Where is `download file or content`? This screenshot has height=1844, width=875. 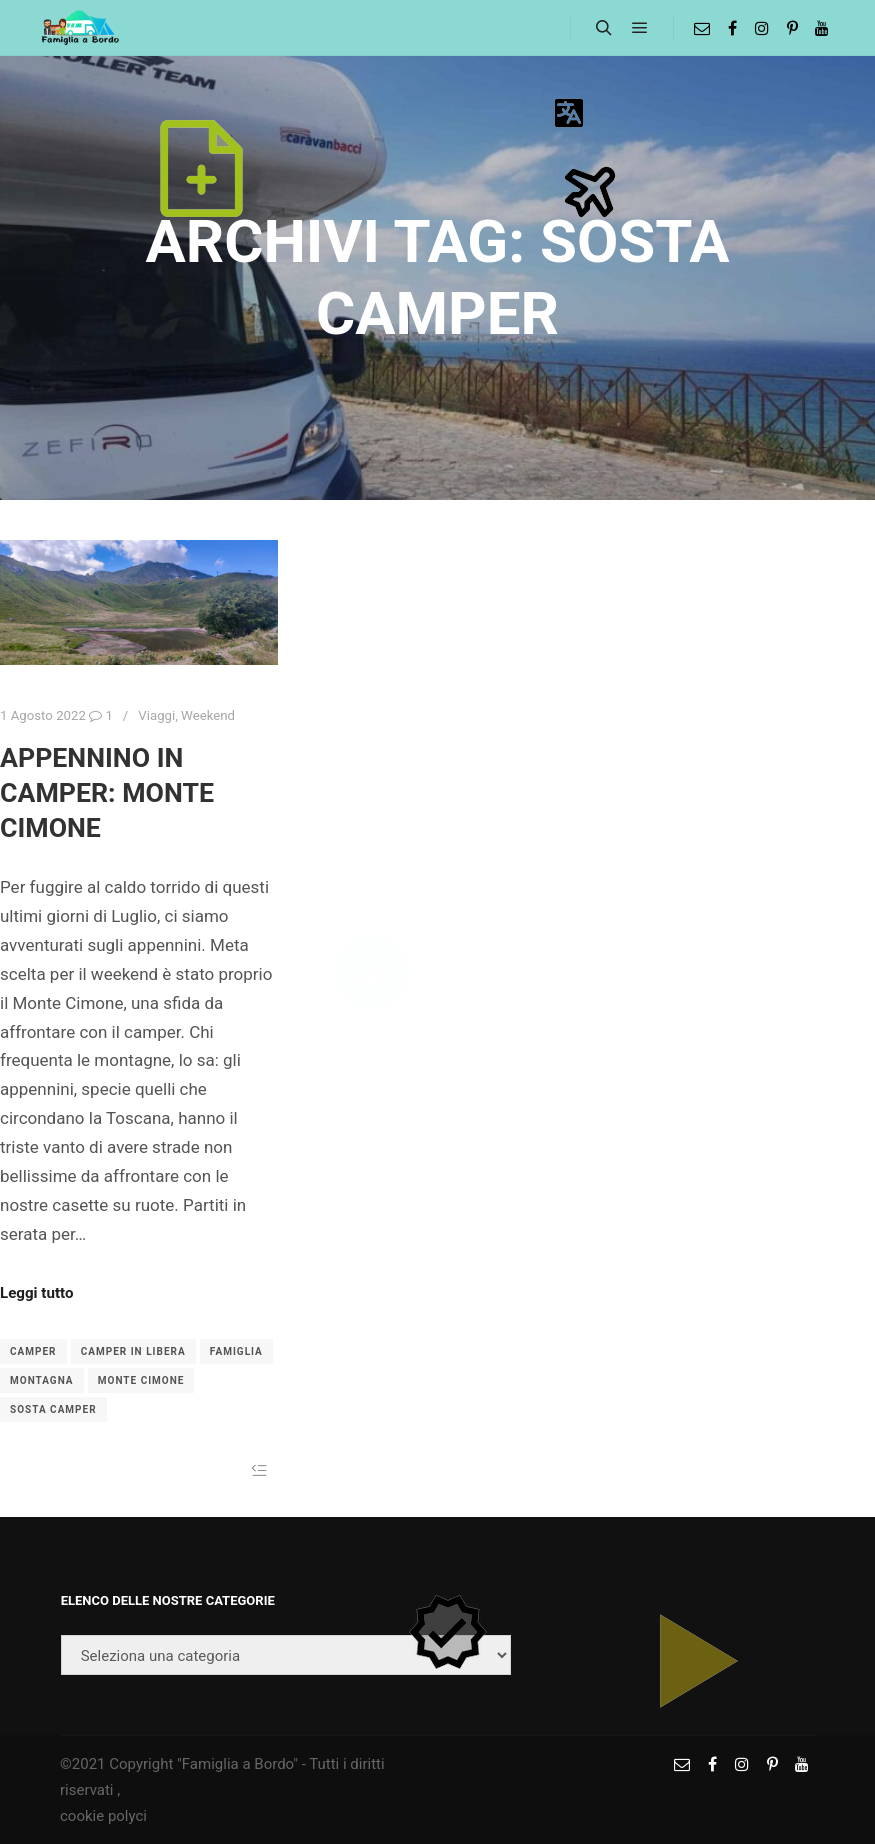
download file or content is located at coordinates (372, 972).